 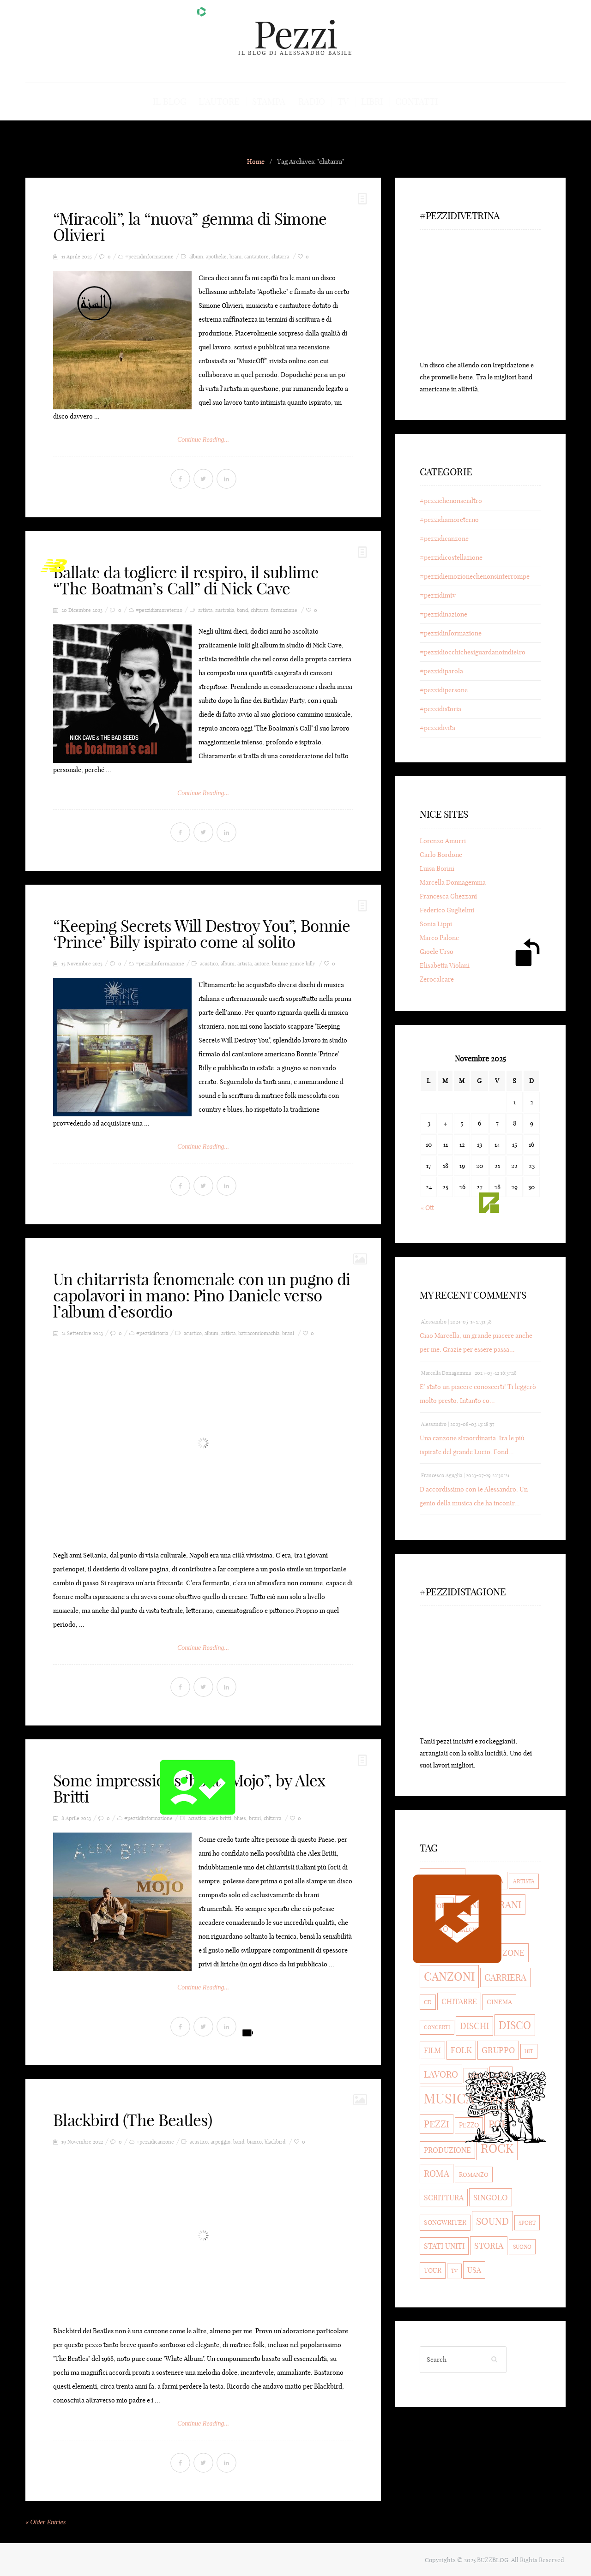 I want to click on verified ID or pass accepted, so click(x=198, y=1787).